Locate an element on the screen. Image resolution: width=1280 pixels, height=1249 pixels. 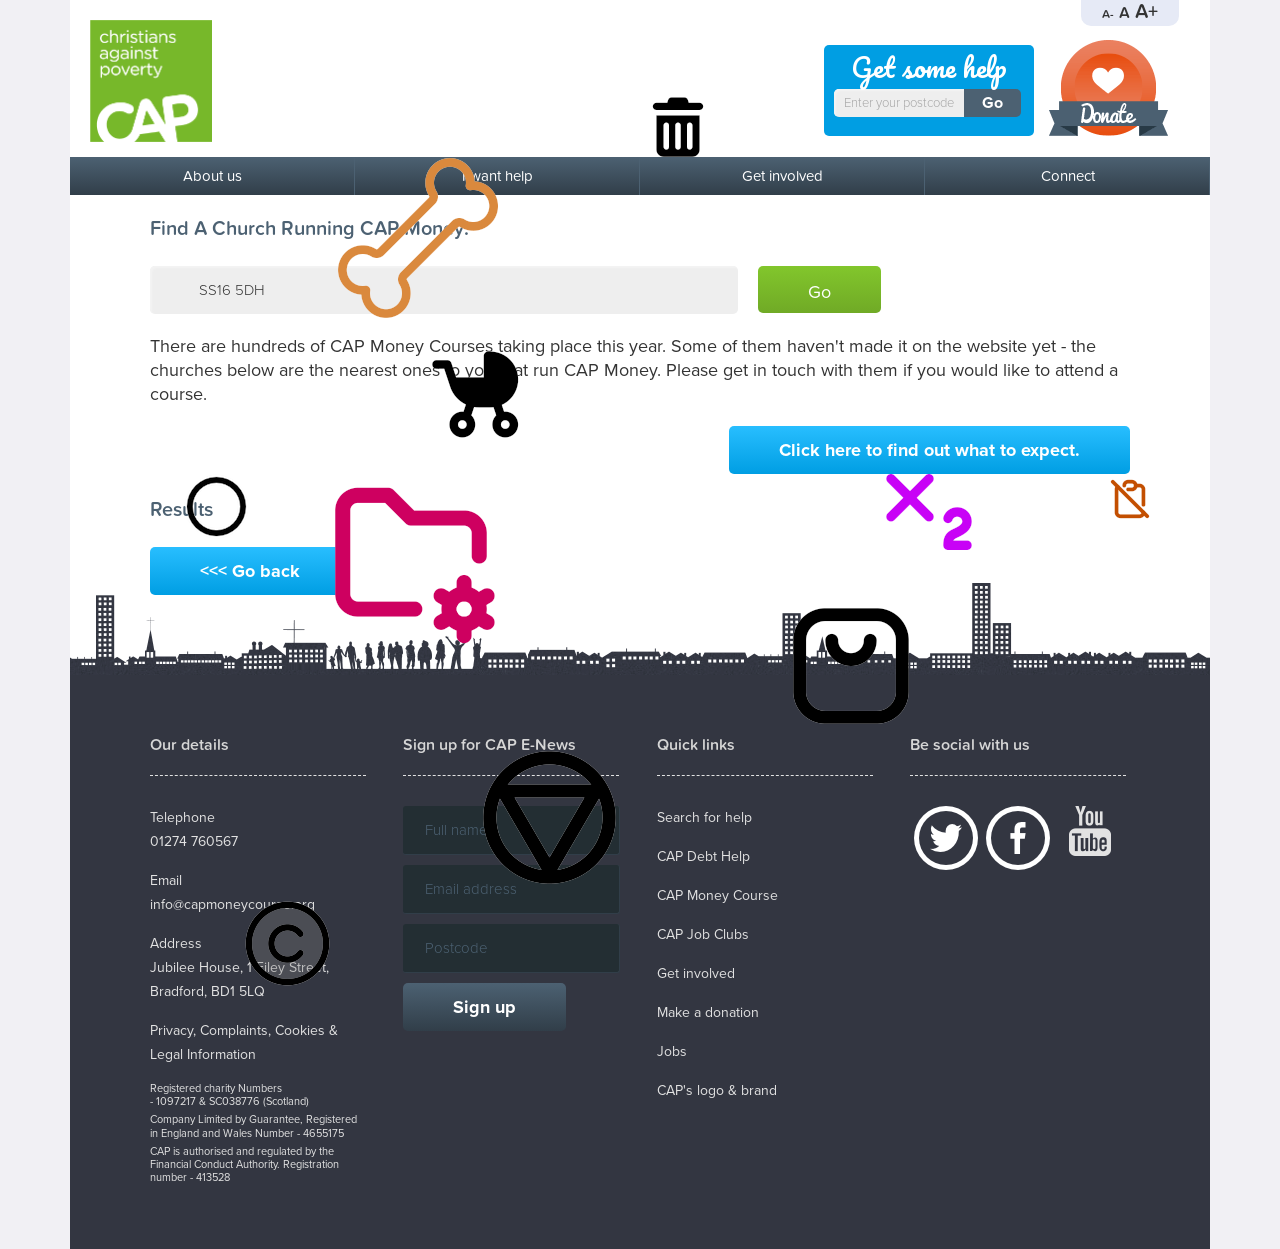
access pet-related features or settings is located at coordinates (418, 238).